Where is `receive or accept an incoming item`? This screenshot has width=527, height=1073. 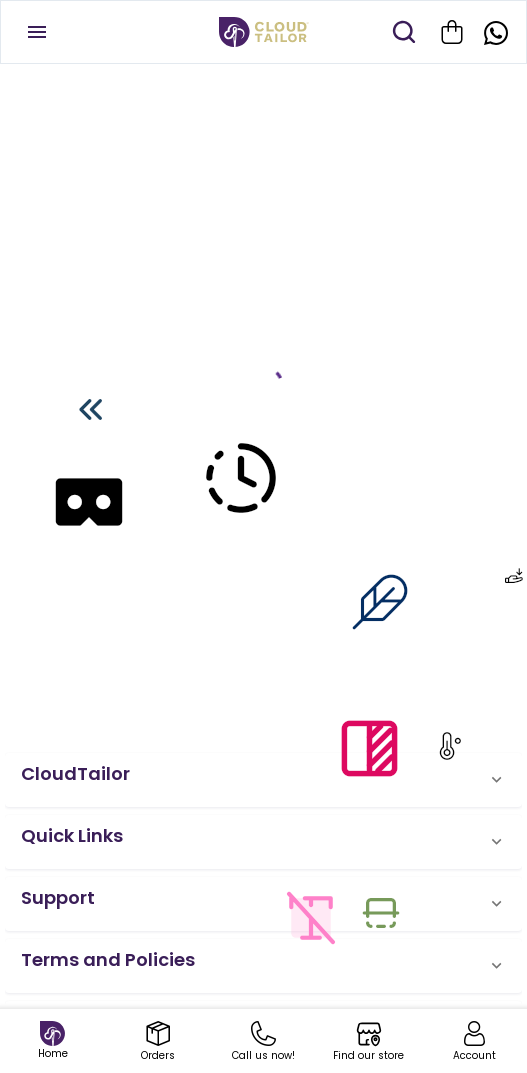 receive or accept an incoming item is located at coordinates (514, 576).